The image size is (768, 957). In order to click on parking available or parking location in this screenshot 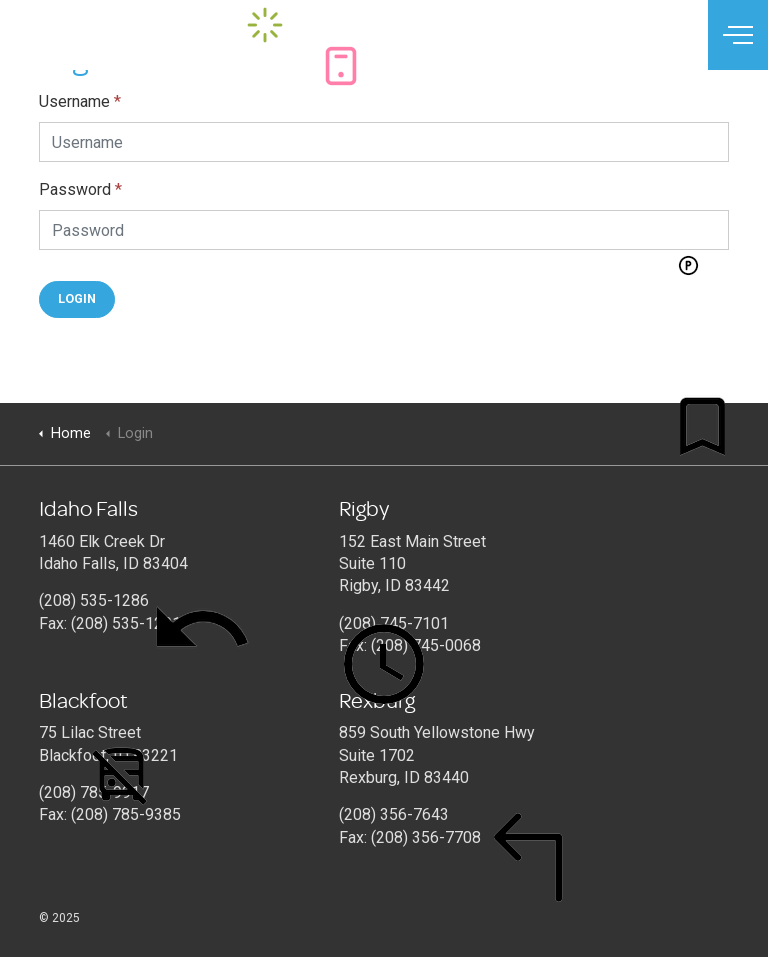, I will do `click(688, 265)`.